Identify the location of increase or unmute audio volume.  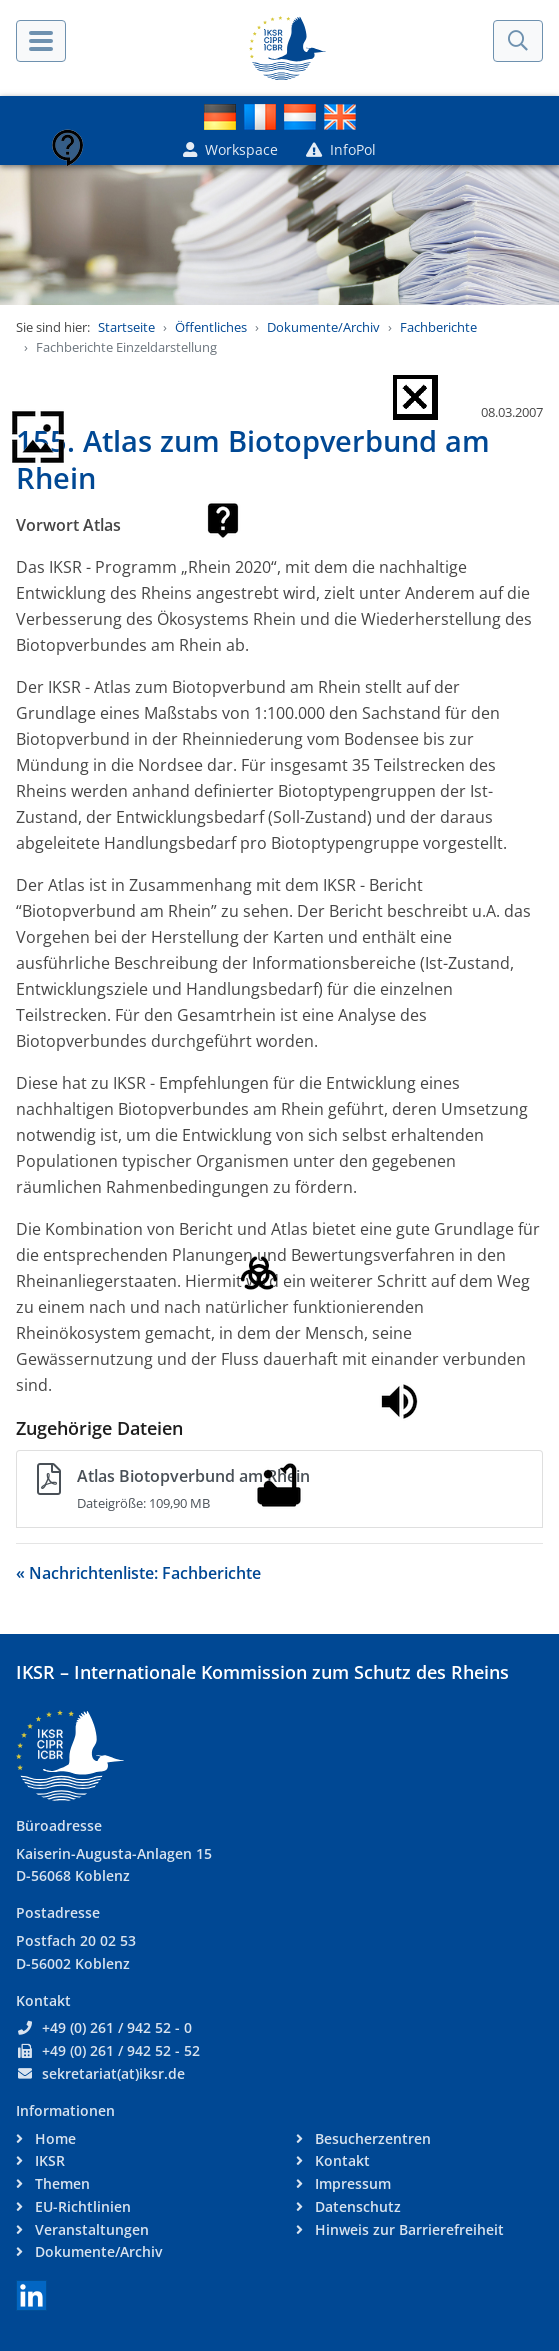
(399, 1401).